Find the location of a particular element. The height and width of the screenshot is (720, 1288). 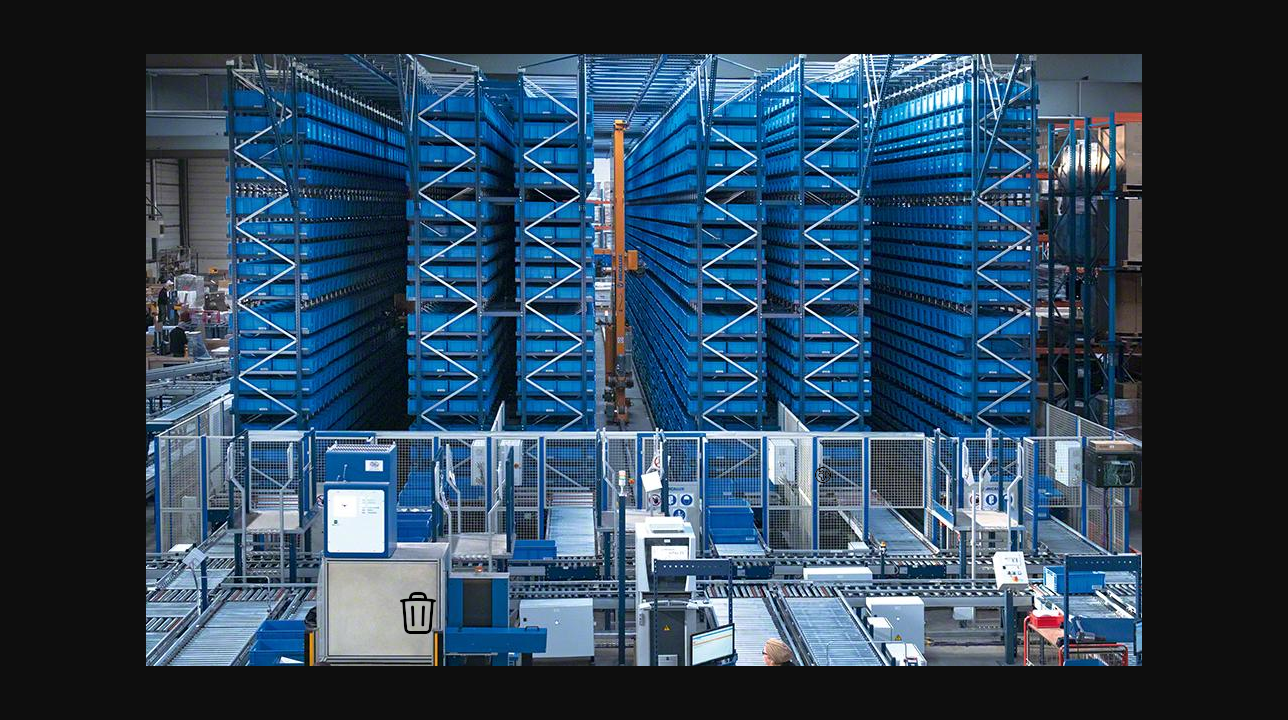

delete selected item is located at coordinates (418, 613).